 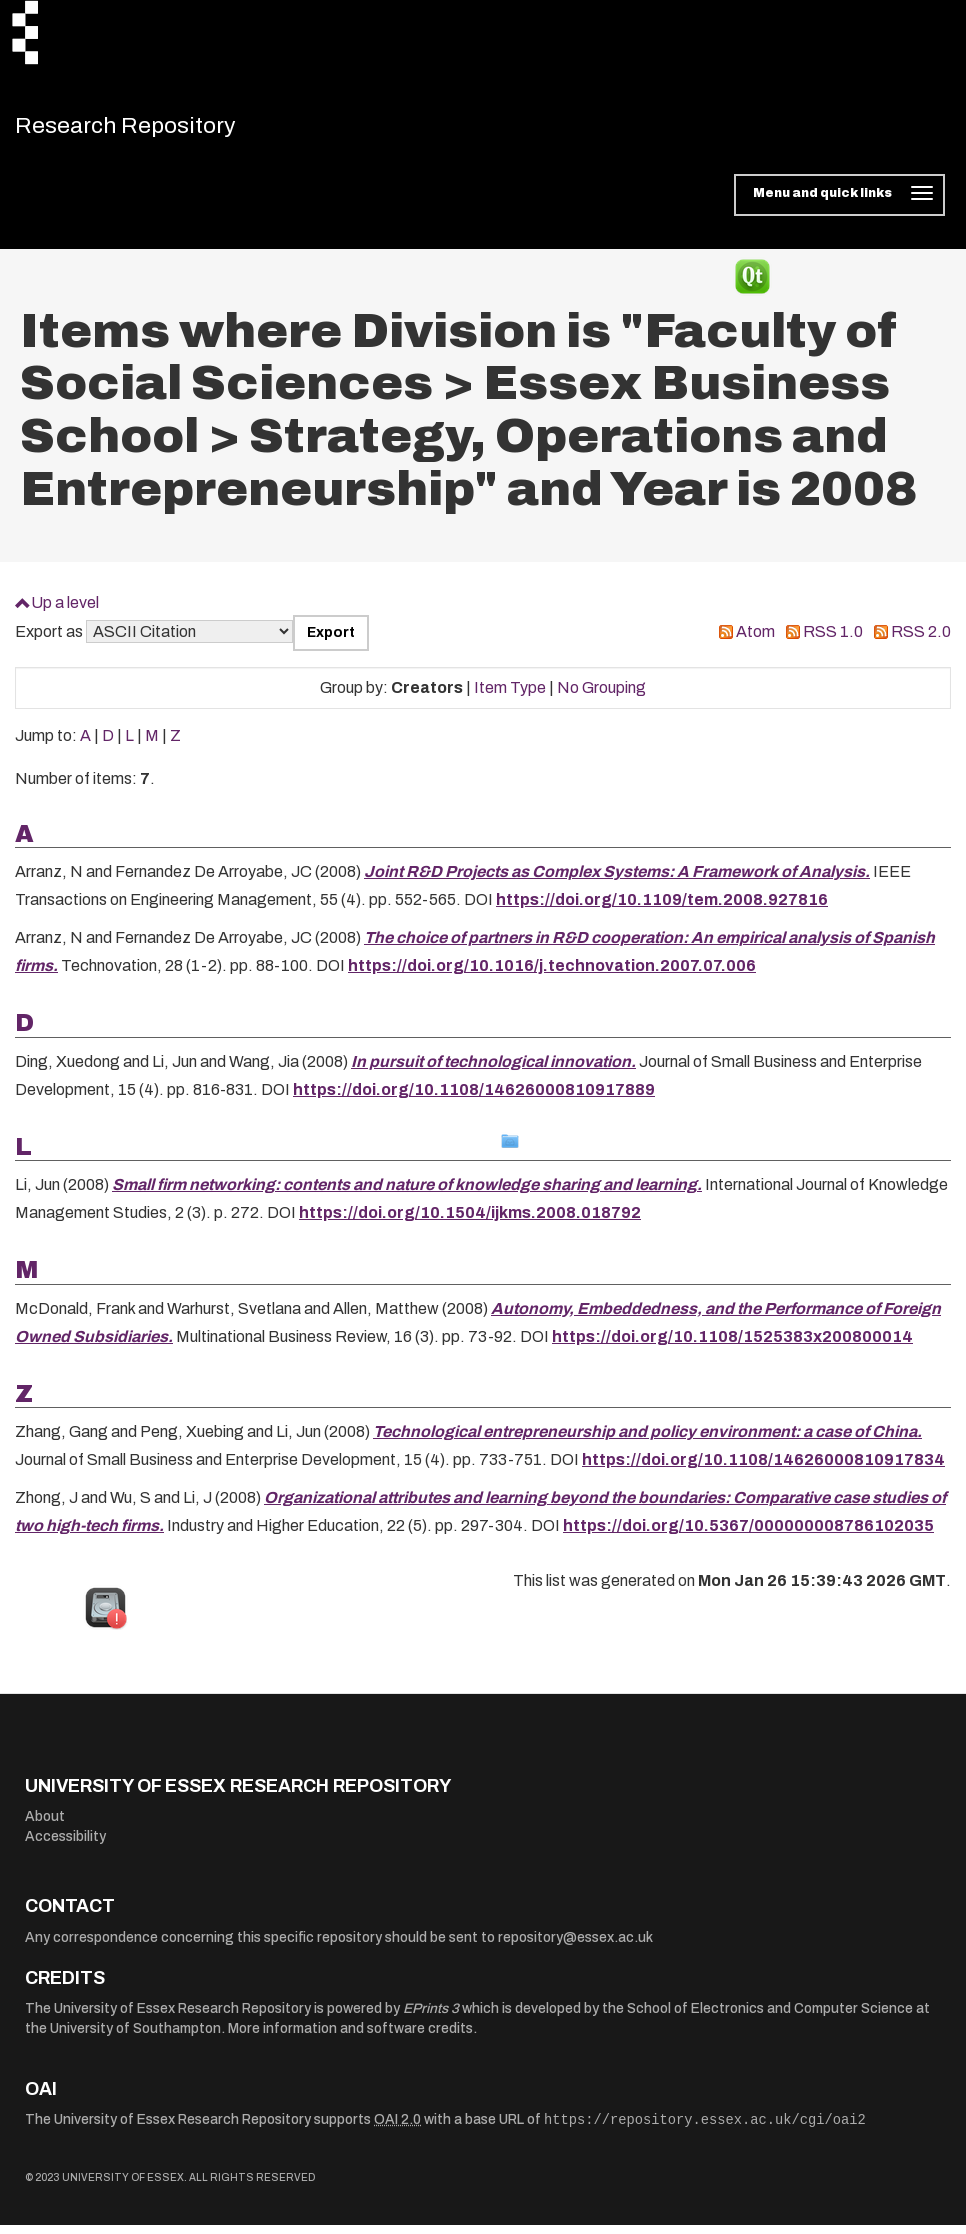 What do you see at coordinates (105, 1607) in the screenshot?
I see `disk space warning alert` at bounding box center [105, 1607].